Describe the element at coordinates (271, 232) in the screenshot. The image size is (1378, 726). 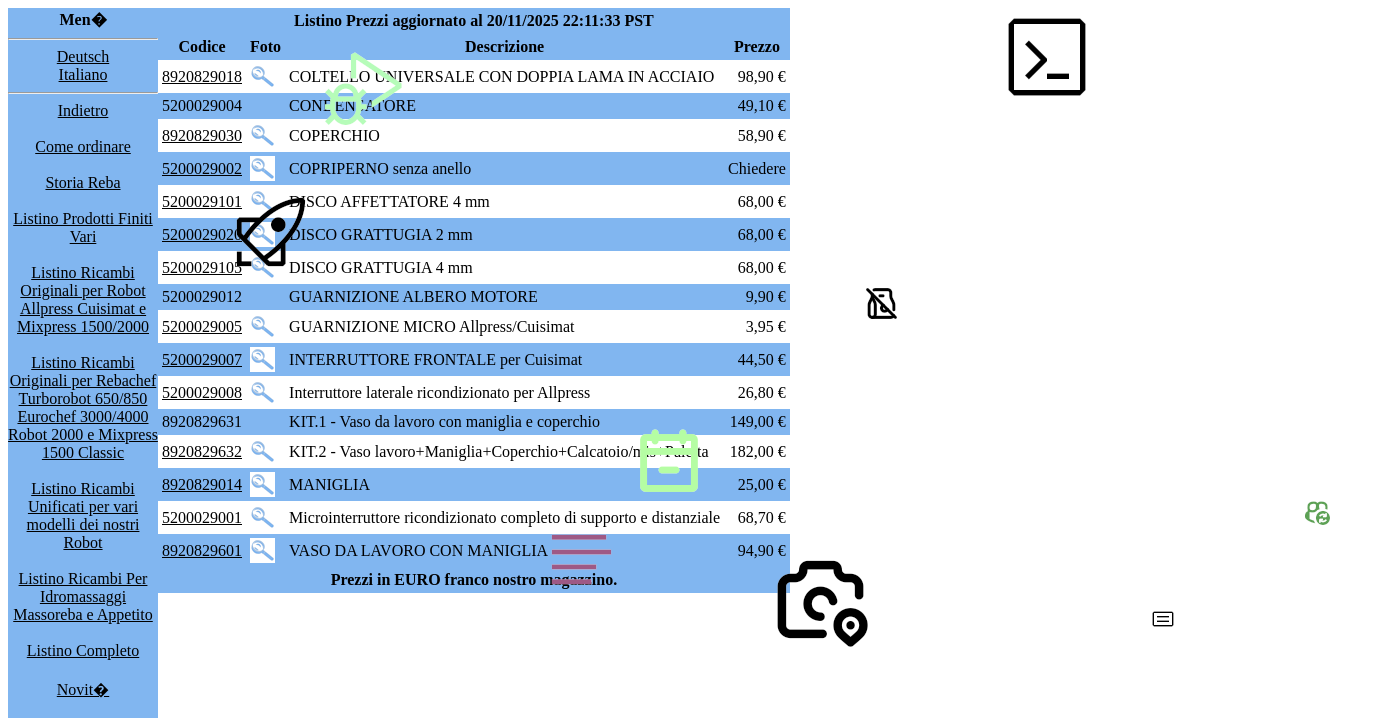
I see `launch or deploy a project` at that location.